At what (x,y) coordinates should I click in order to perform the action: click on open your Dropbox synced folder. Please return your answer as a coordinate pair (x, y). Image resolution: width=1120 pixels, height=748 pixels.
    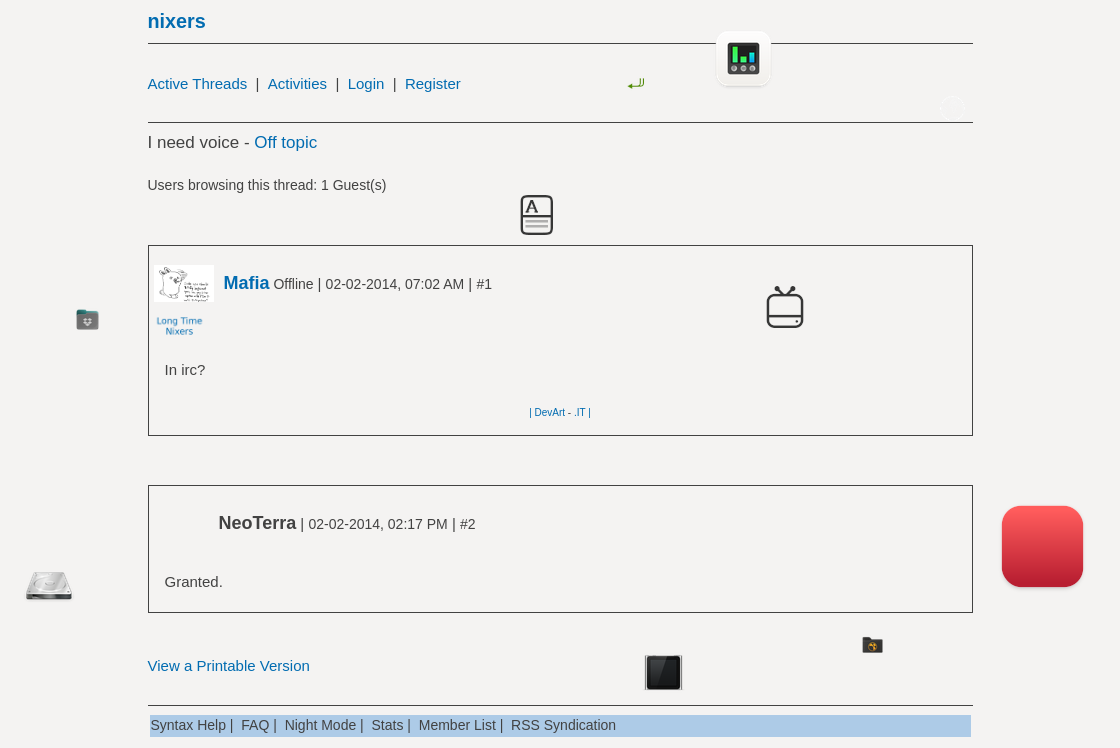
    Looking at the image, I should click on (87, 319).